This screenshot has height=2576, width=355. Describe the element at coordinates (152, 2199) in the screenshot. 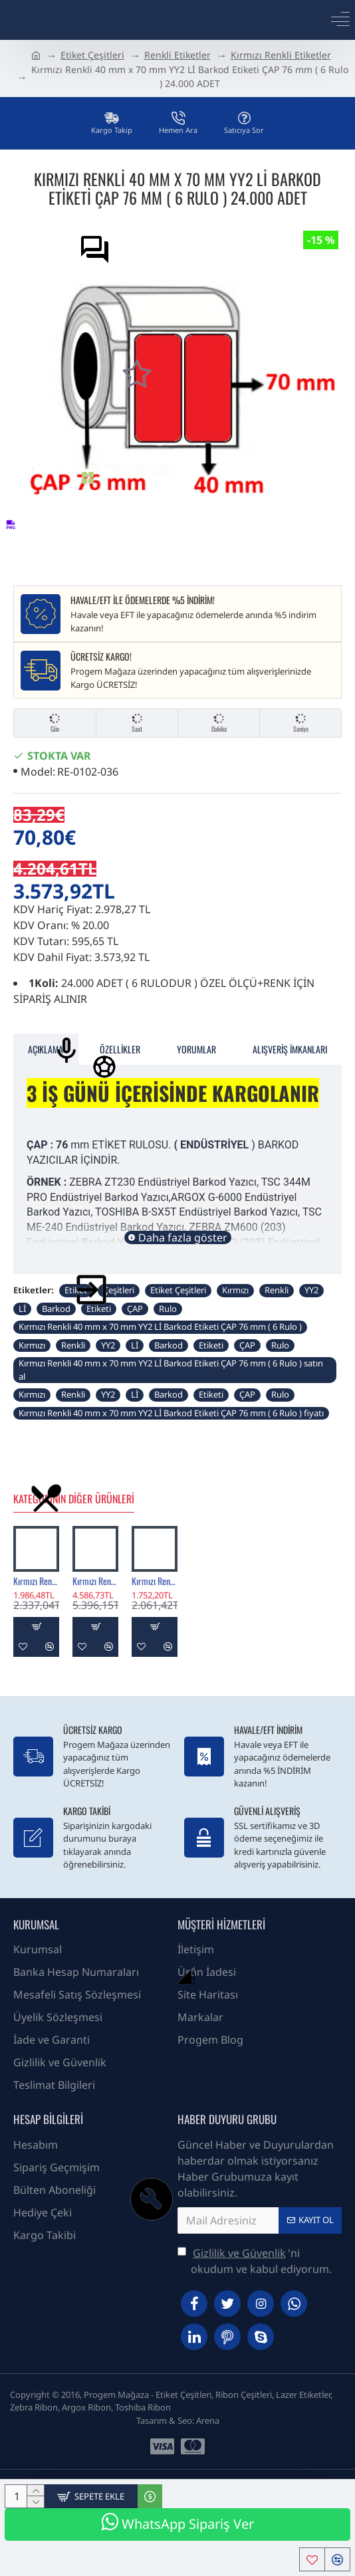

I see `access settings or configuration options` at that location.